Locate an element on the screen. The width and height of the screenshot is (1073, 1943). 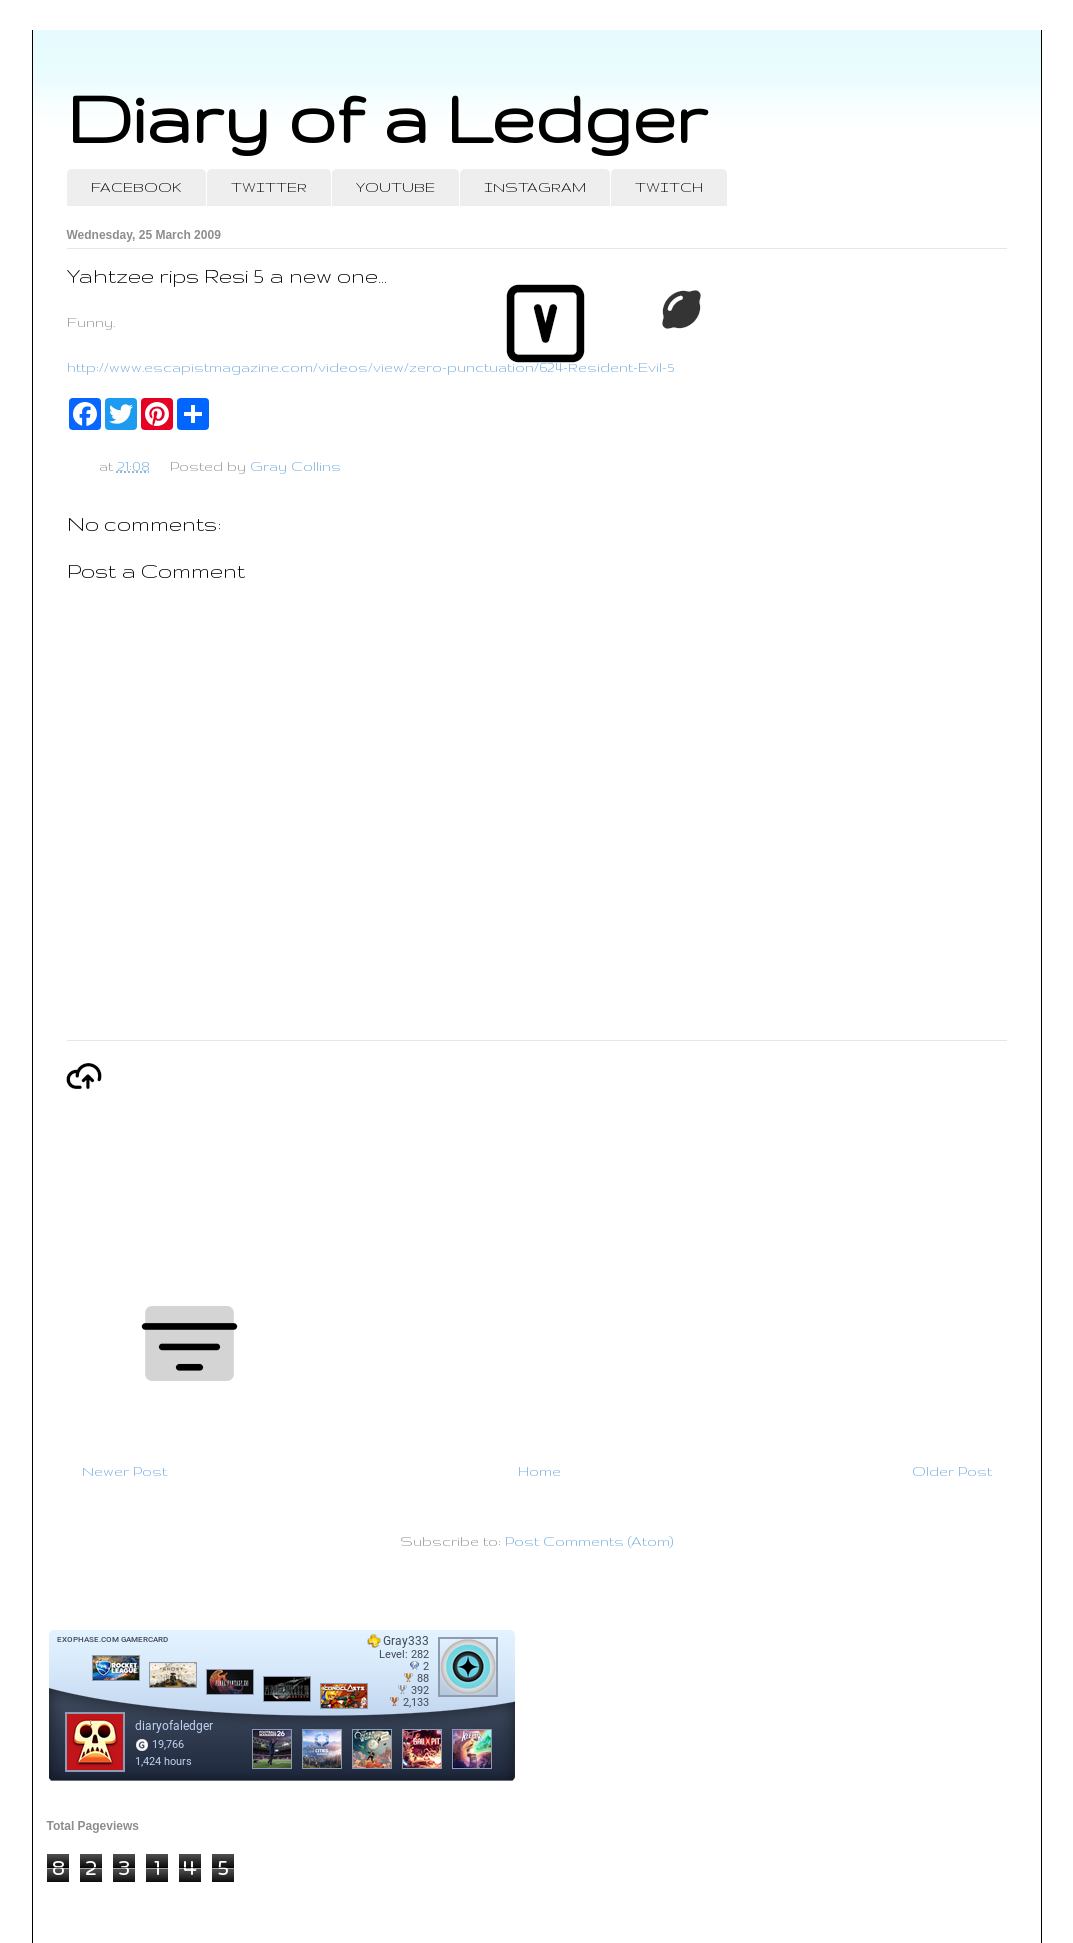
filter or sort list content is located at coordinates (189, 1343).